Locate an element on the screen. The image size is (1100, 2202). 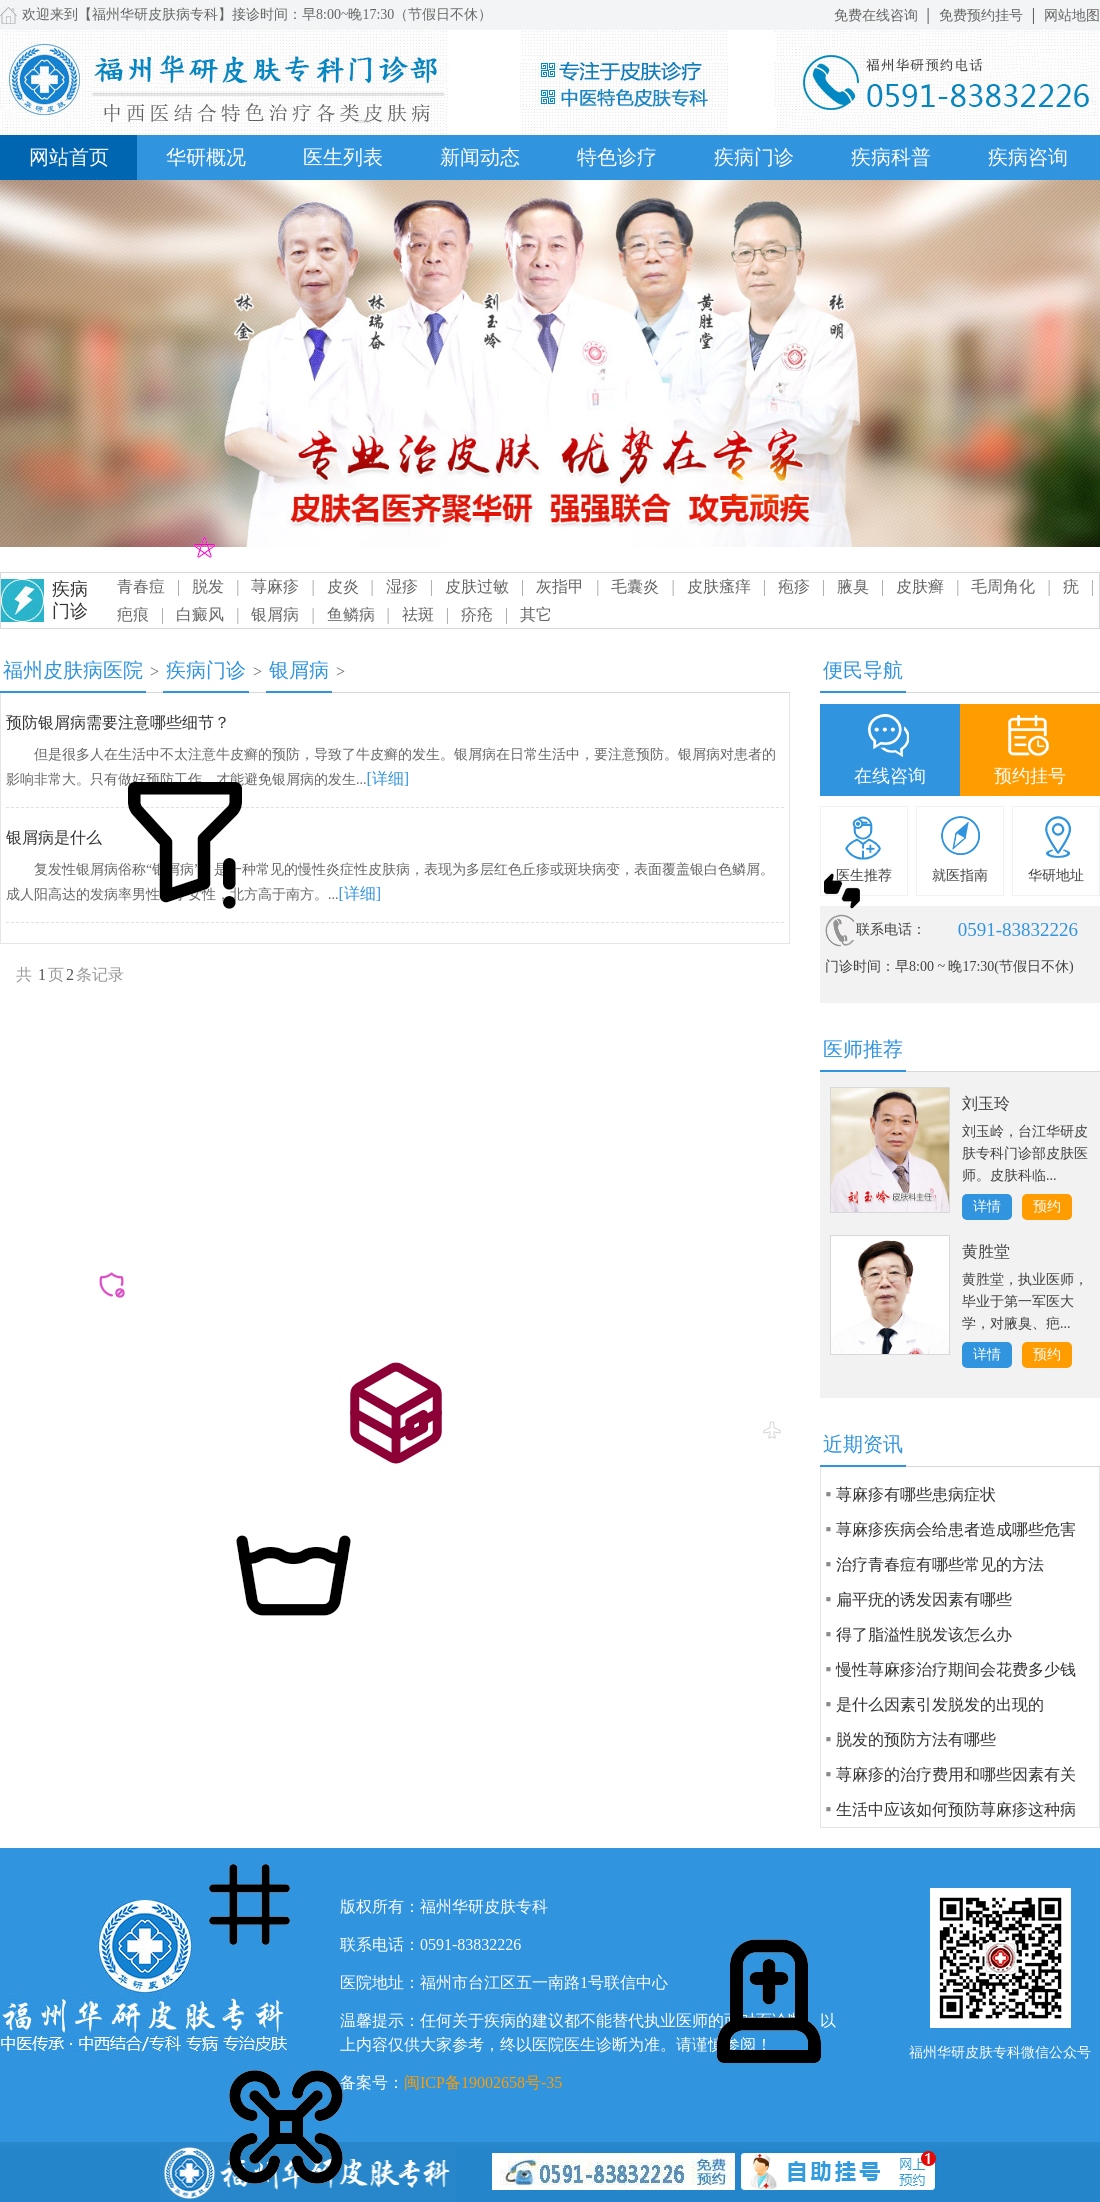
enable airplane mode is located at coordinates (772, 1430).